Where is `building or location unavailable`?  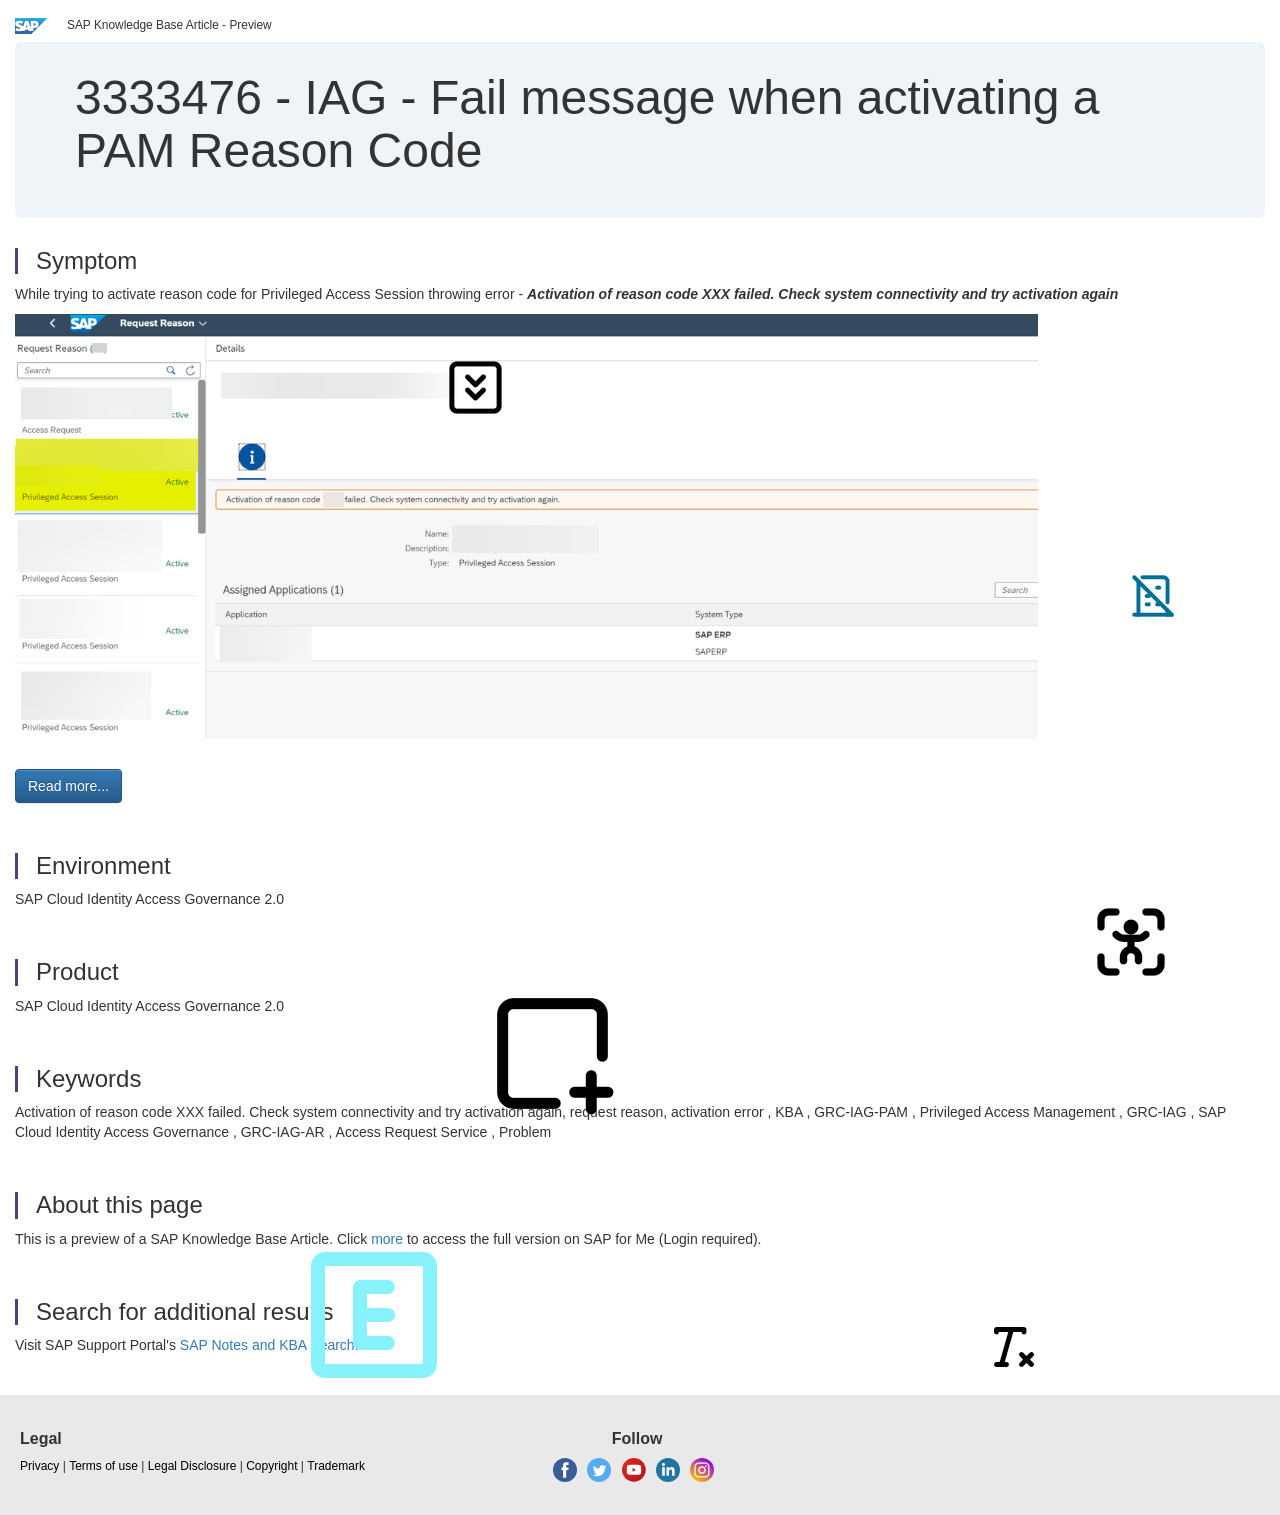 building or location unavailable is located at coordinates (1153, 596).